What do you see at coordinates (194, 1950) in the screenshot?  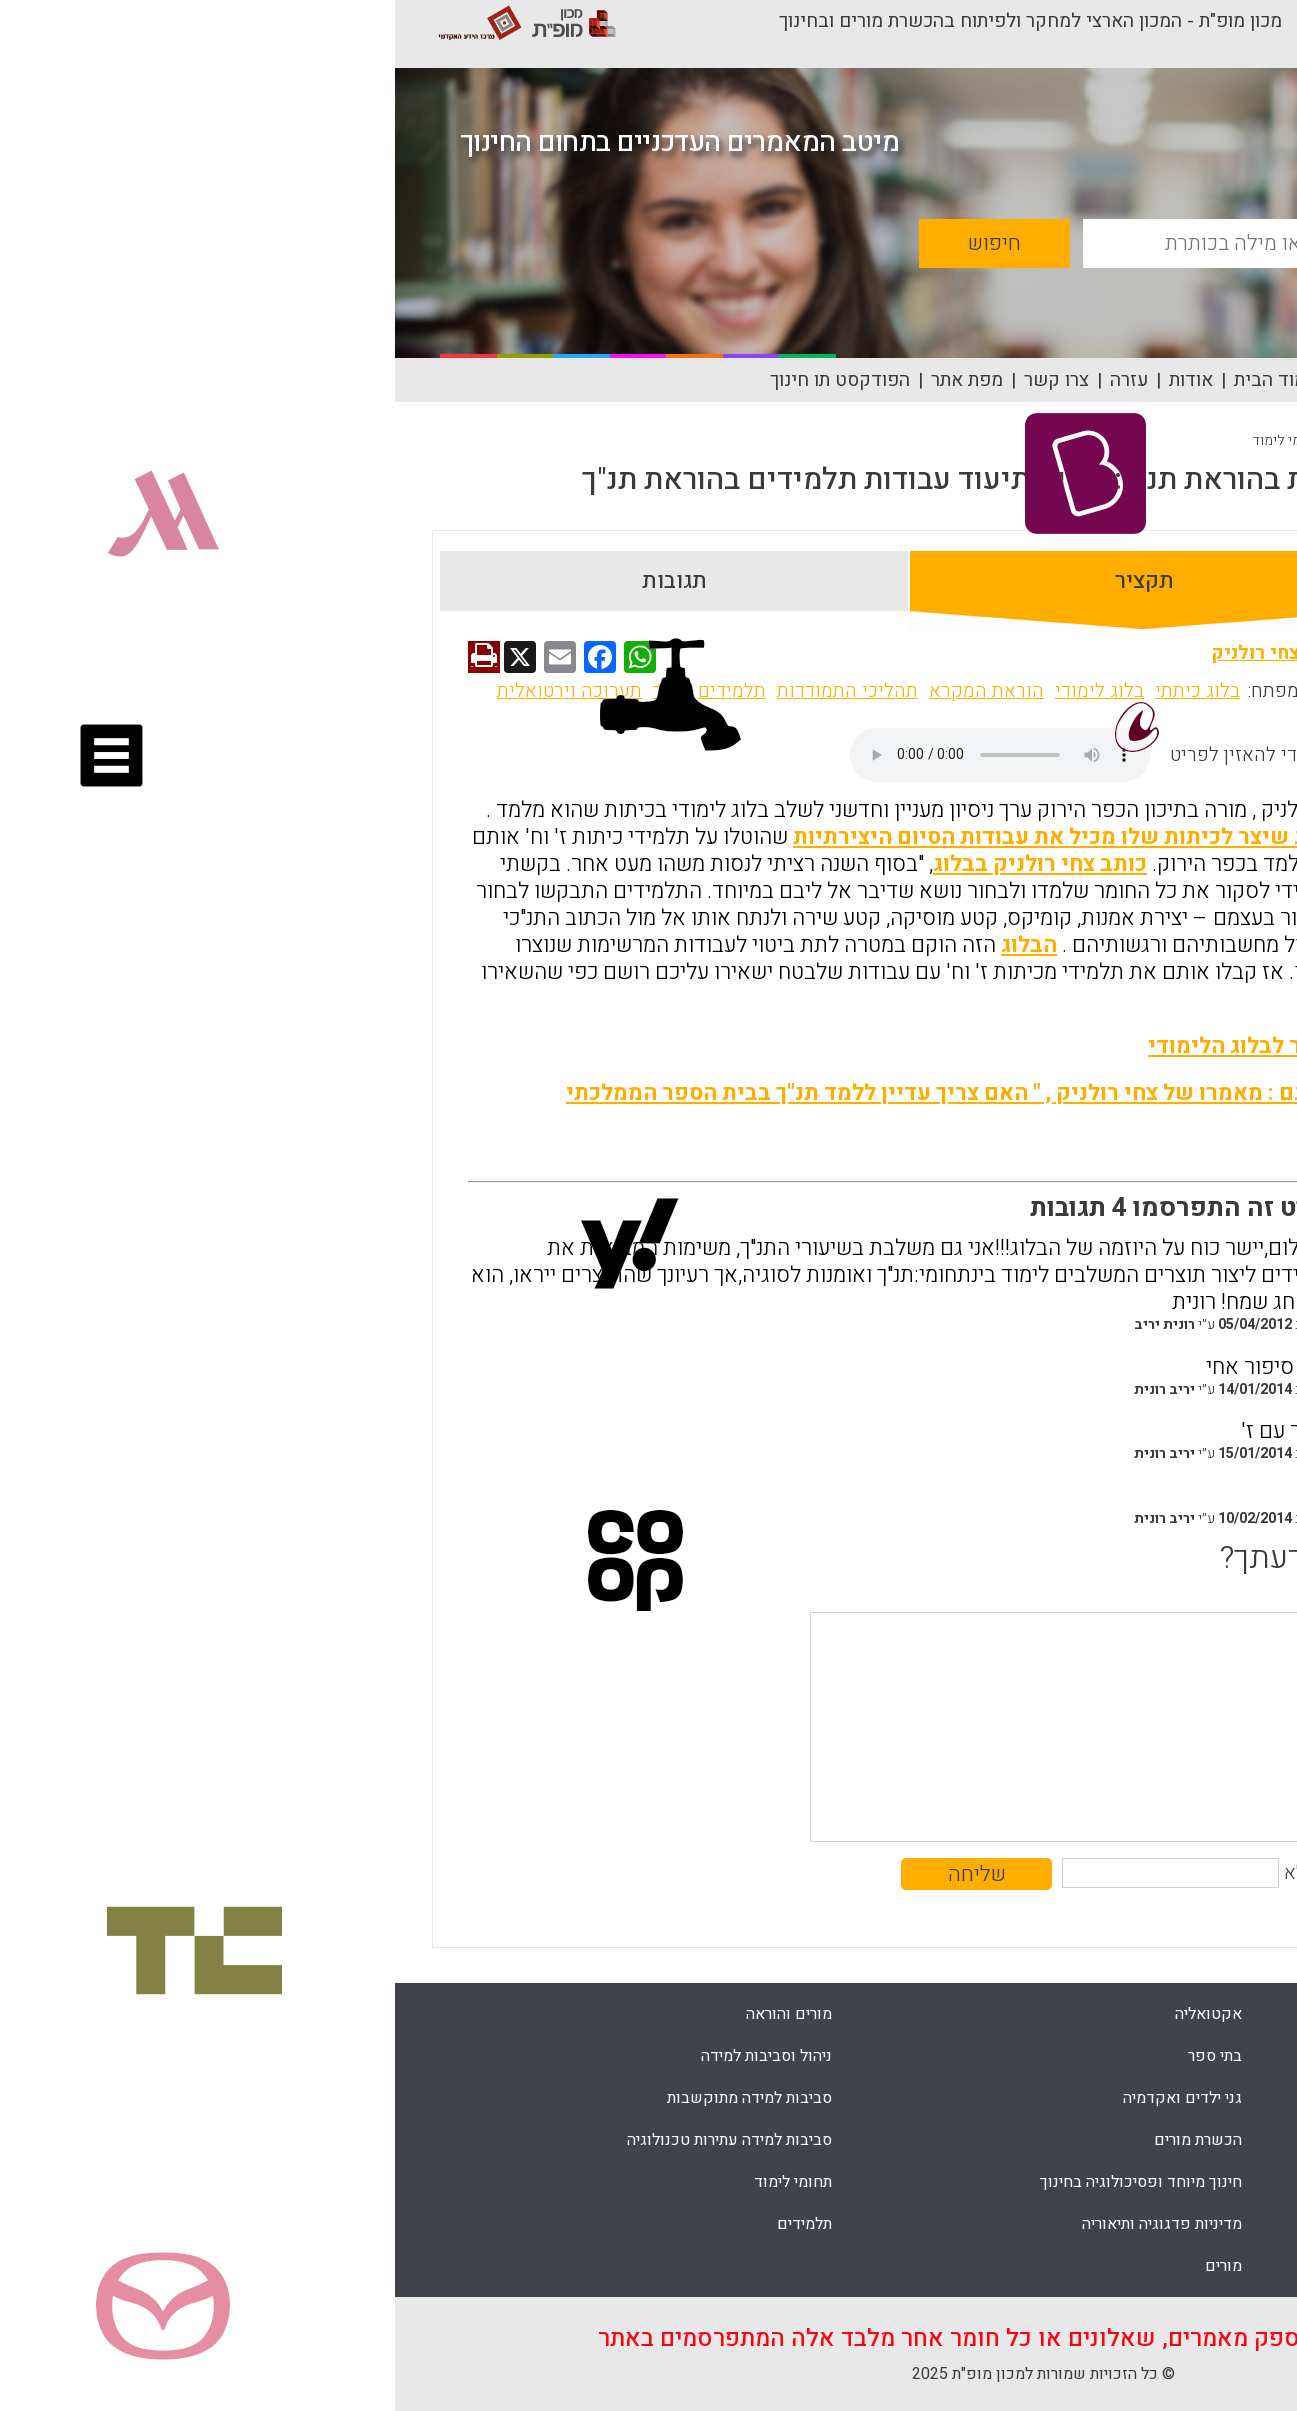 I see `visit techcrunch website` at bounding box center [194, 1950].